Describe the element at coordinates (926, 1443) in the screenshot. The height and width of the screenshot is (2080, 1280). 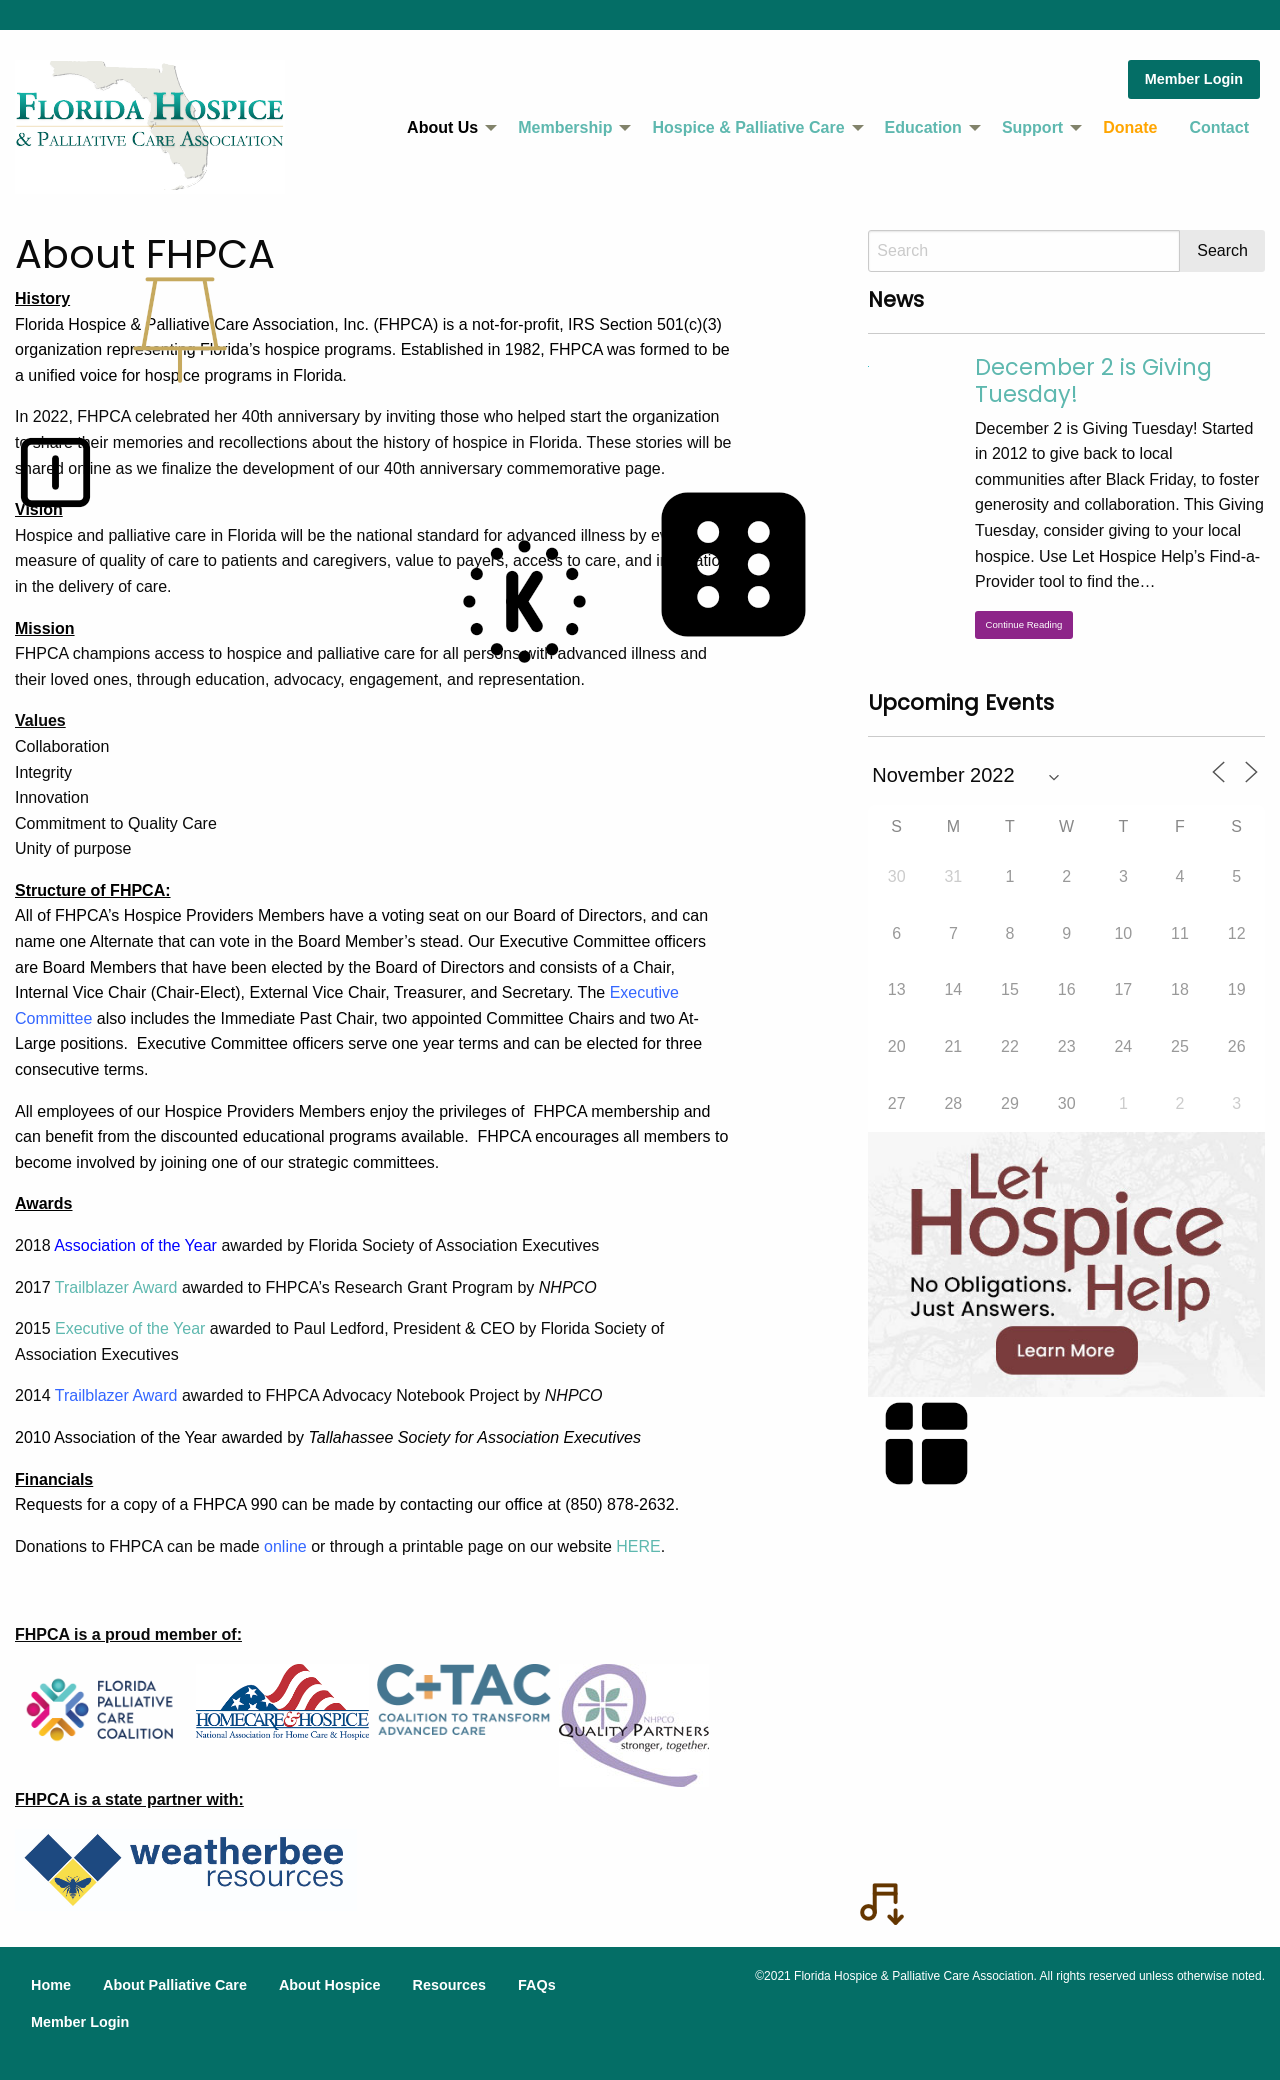
I see `view data in table format` at that location.